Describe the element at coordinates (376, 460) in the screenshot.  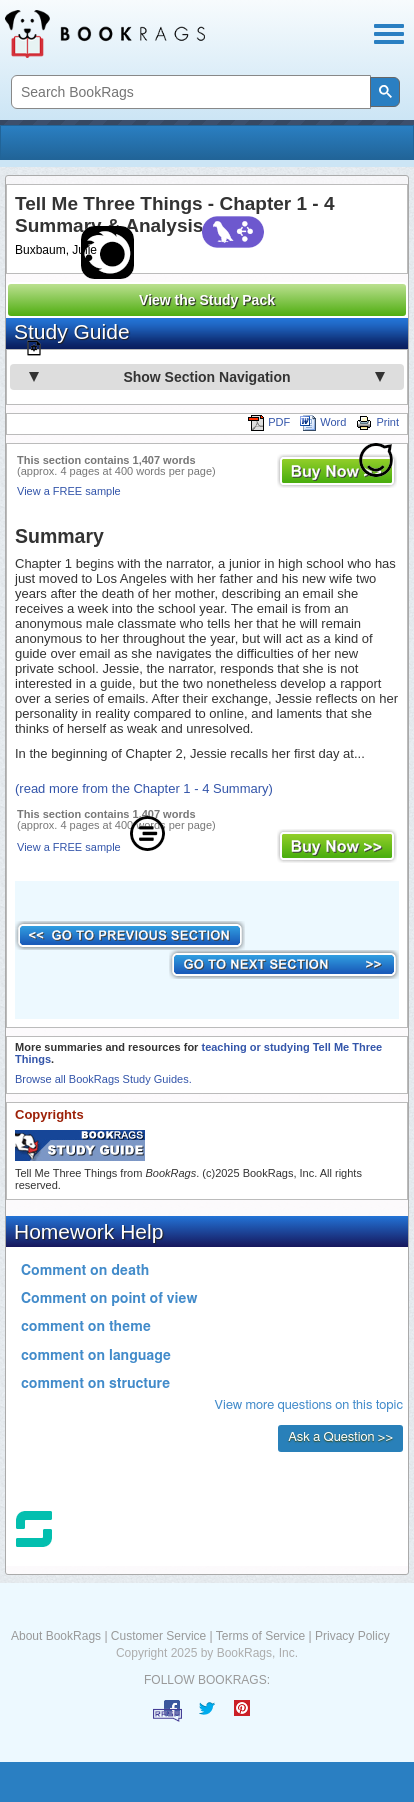
I see `open the Staffbase employee communications app` at that location.